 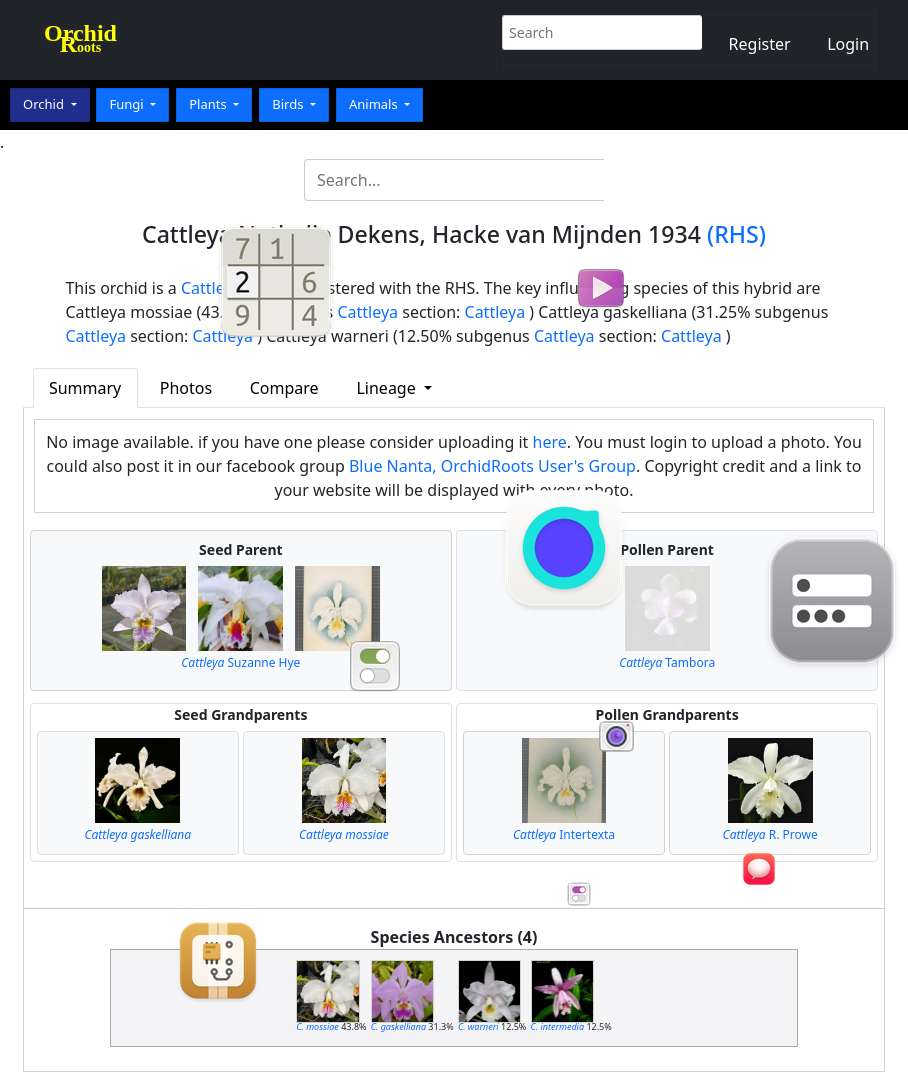 I want to click on open cheese webcam application, so click(x=616, y=736).